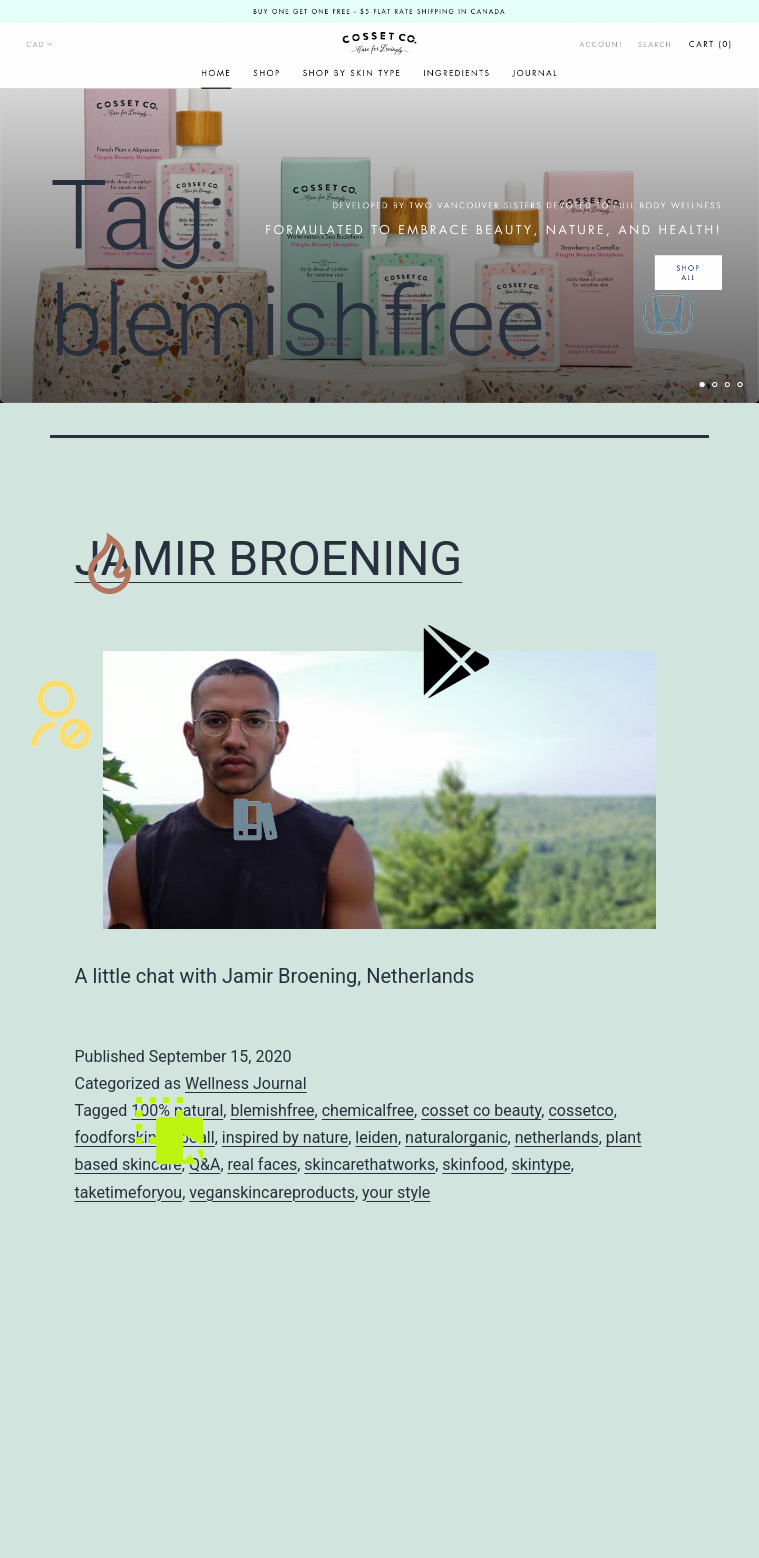  Describe the element at coordinates (668, 314) in the screenshot. I see `Honda brand or dealership app` at that location.